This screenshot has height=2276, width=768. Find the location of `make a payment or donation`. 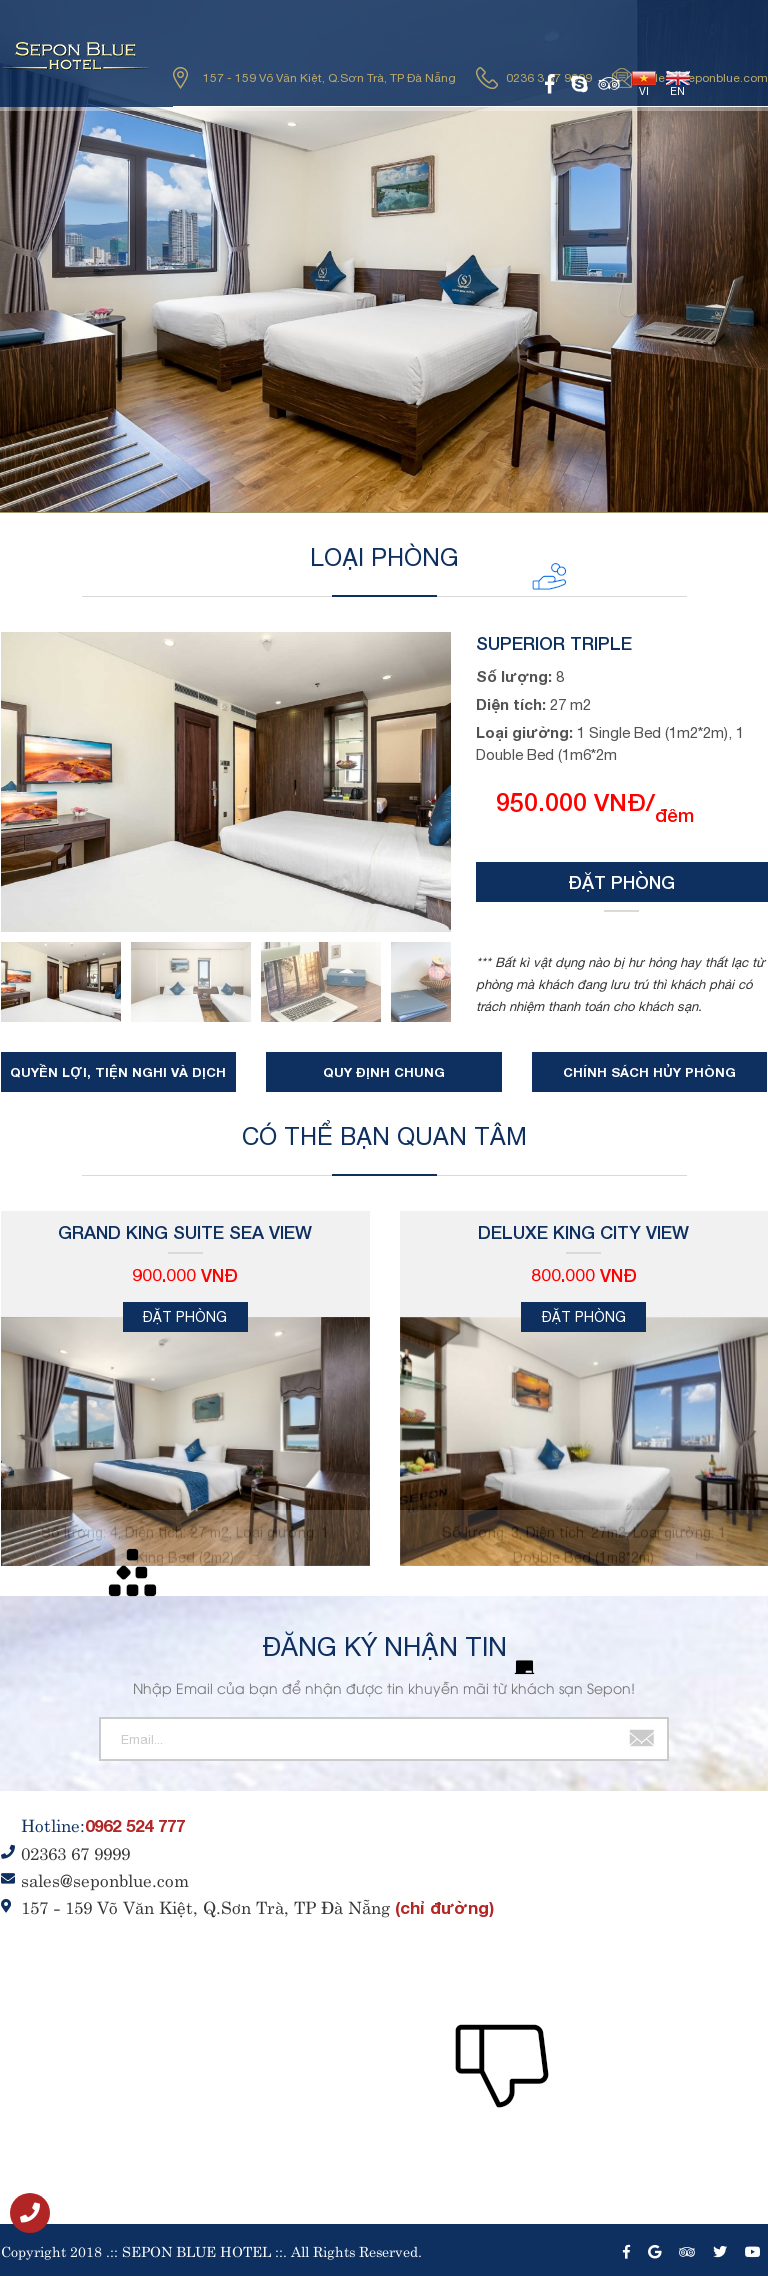

make a payment or donation is located at coordinates (550, 577).